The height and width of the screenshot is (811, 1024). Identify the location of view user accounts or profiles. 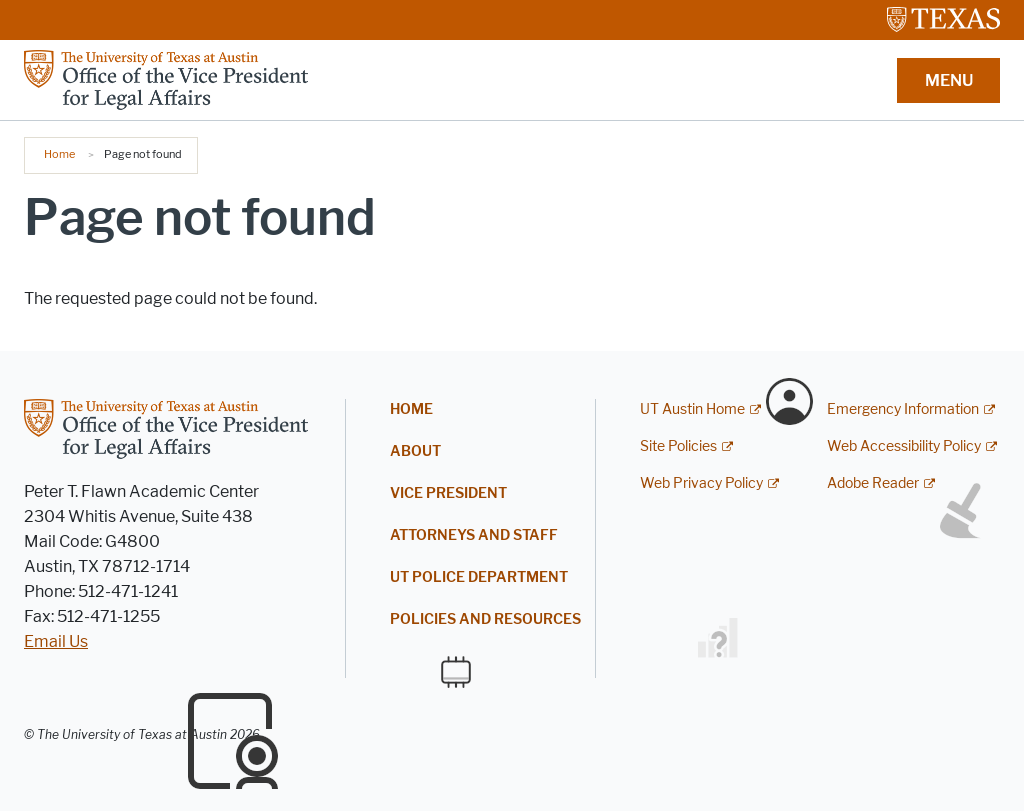
(789, 401).